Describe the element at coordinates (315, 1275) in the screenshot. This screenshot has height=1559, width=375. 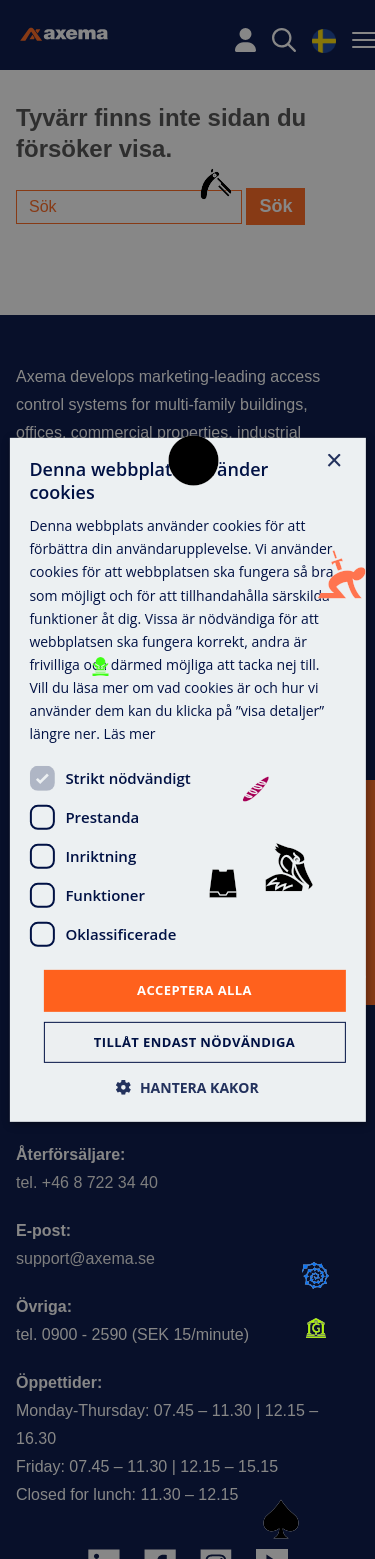
I see `represents a trap or hazard in gameplay` at that location.